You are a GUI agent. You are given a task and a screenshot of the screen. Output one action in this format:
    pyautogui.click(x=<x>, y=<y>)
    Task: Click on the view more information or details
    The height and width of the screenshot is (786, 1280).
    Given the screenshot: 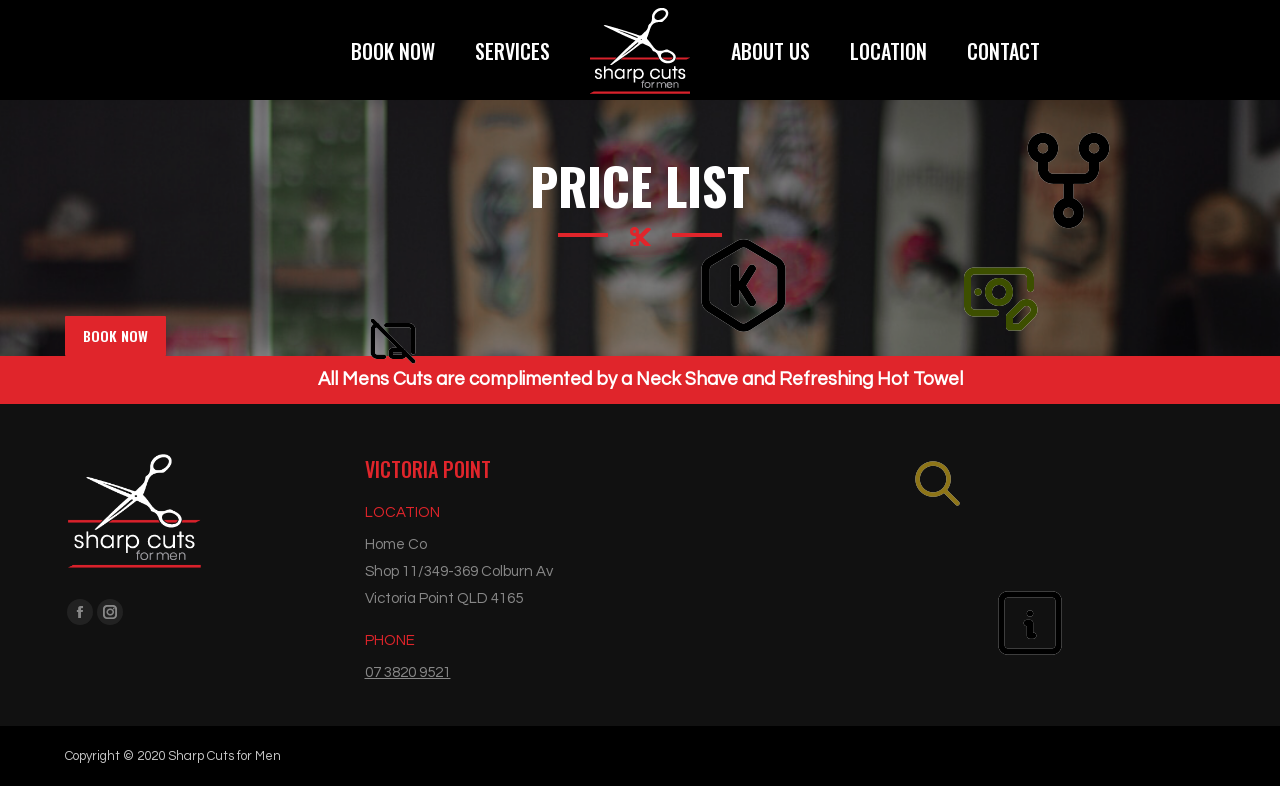 What is the action you would take?
    pyautogui.click(x=1030, y=623)
    